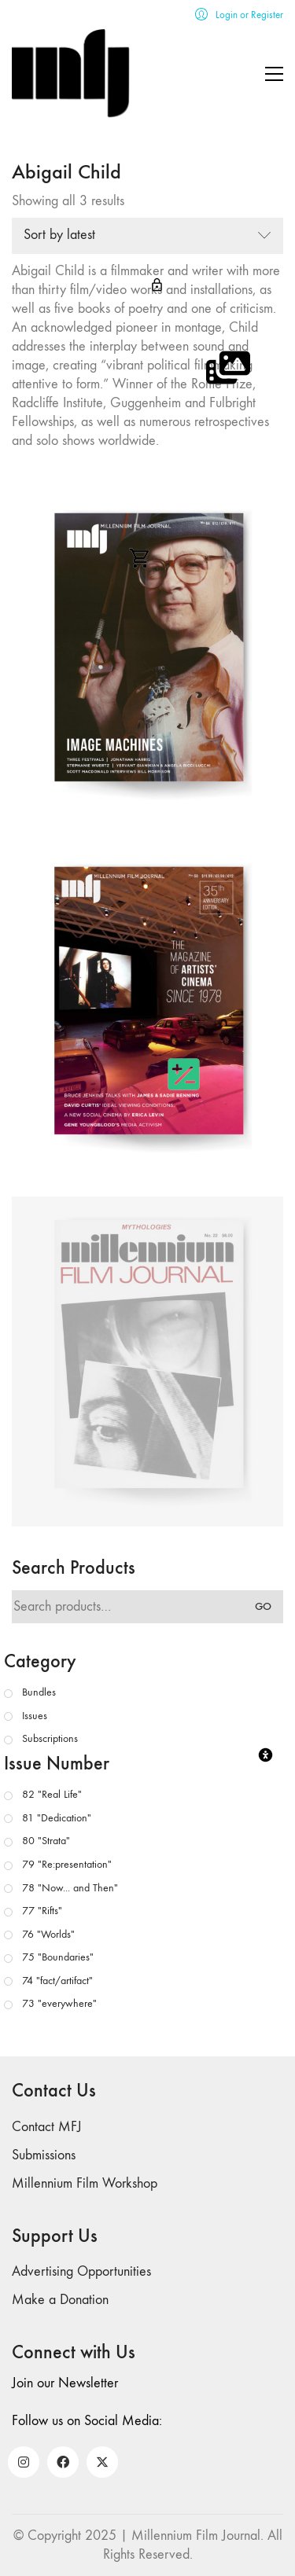  Describe the element at coordinates (140, 558) in the screenshot. I see `view your shopping cart` at that location.